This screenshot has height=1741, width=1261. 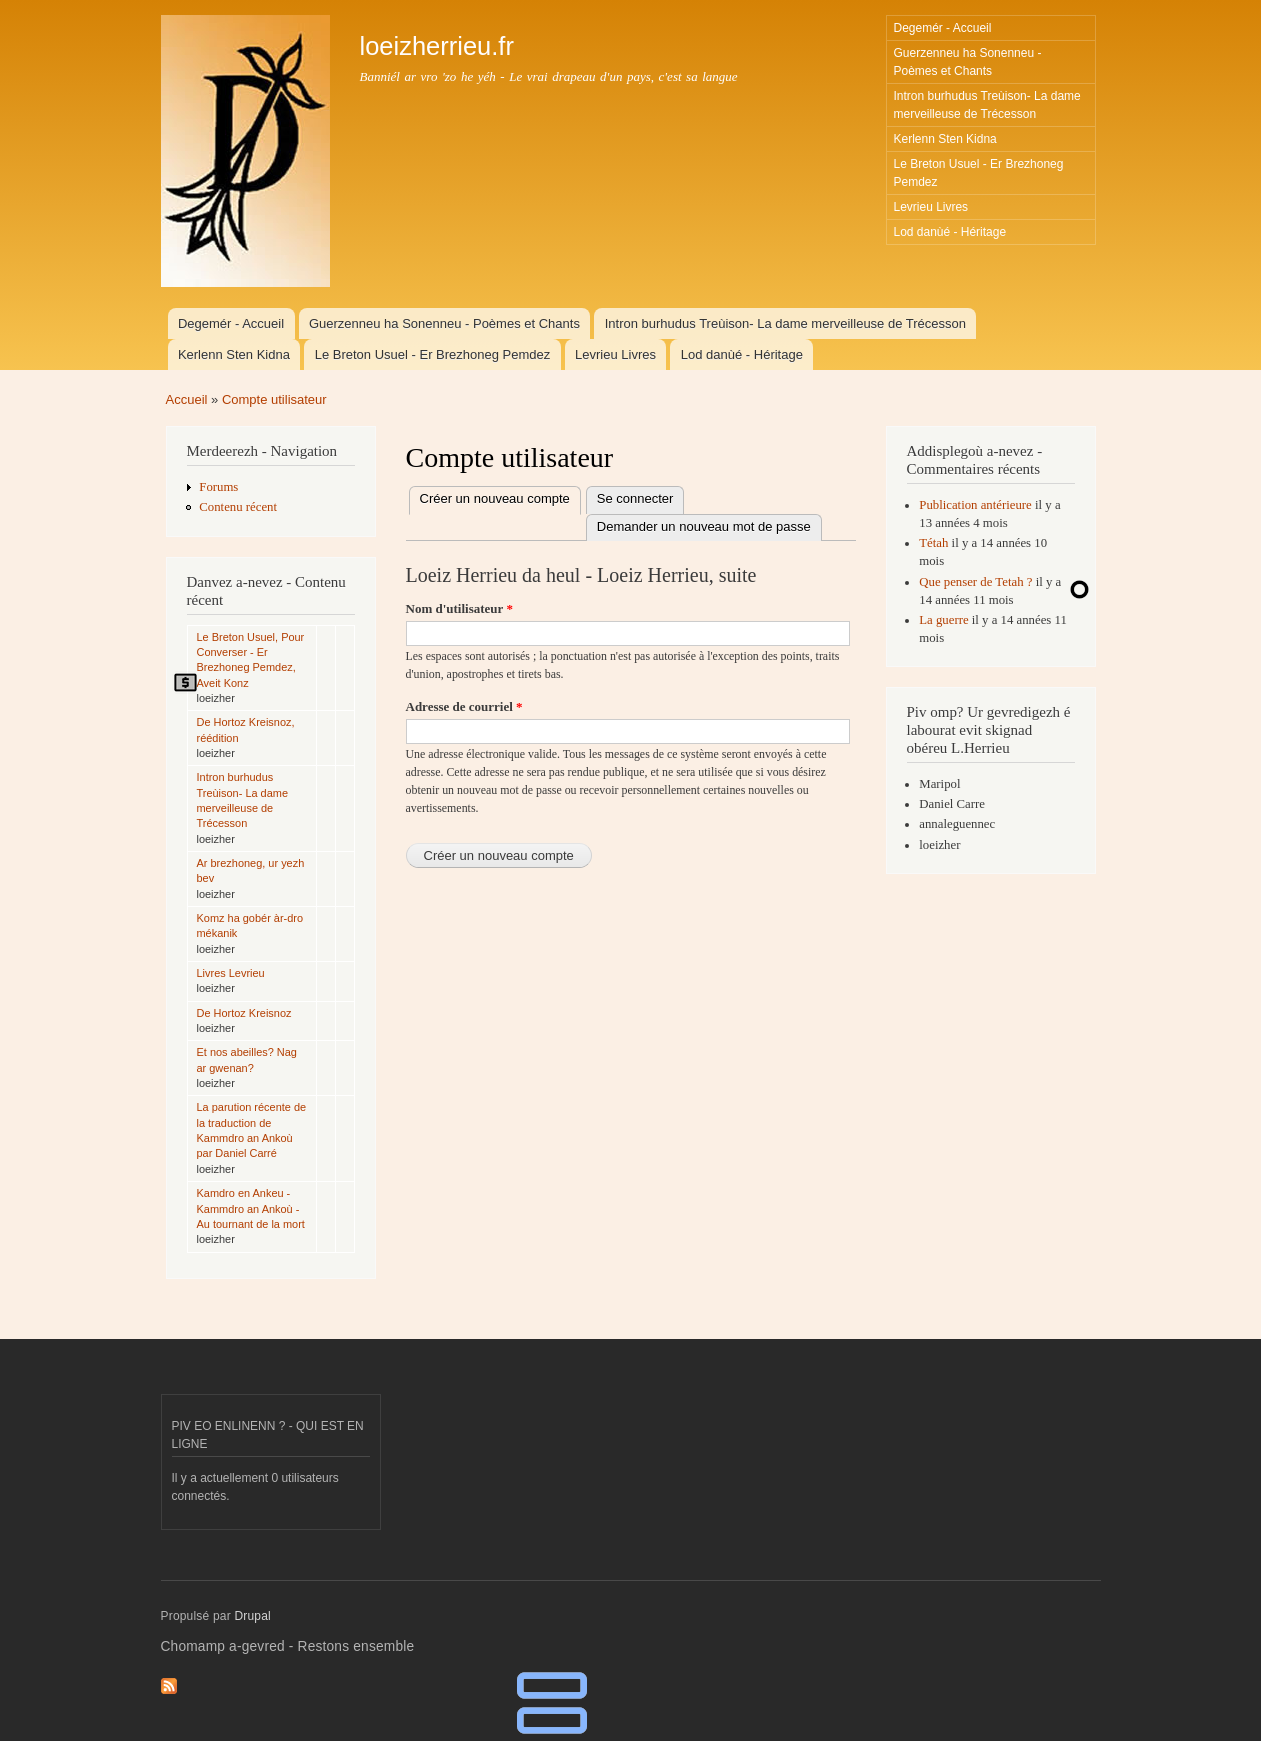 I want to click on indicates an unselected or inactive radio button option, so click(x=1079, y=589).